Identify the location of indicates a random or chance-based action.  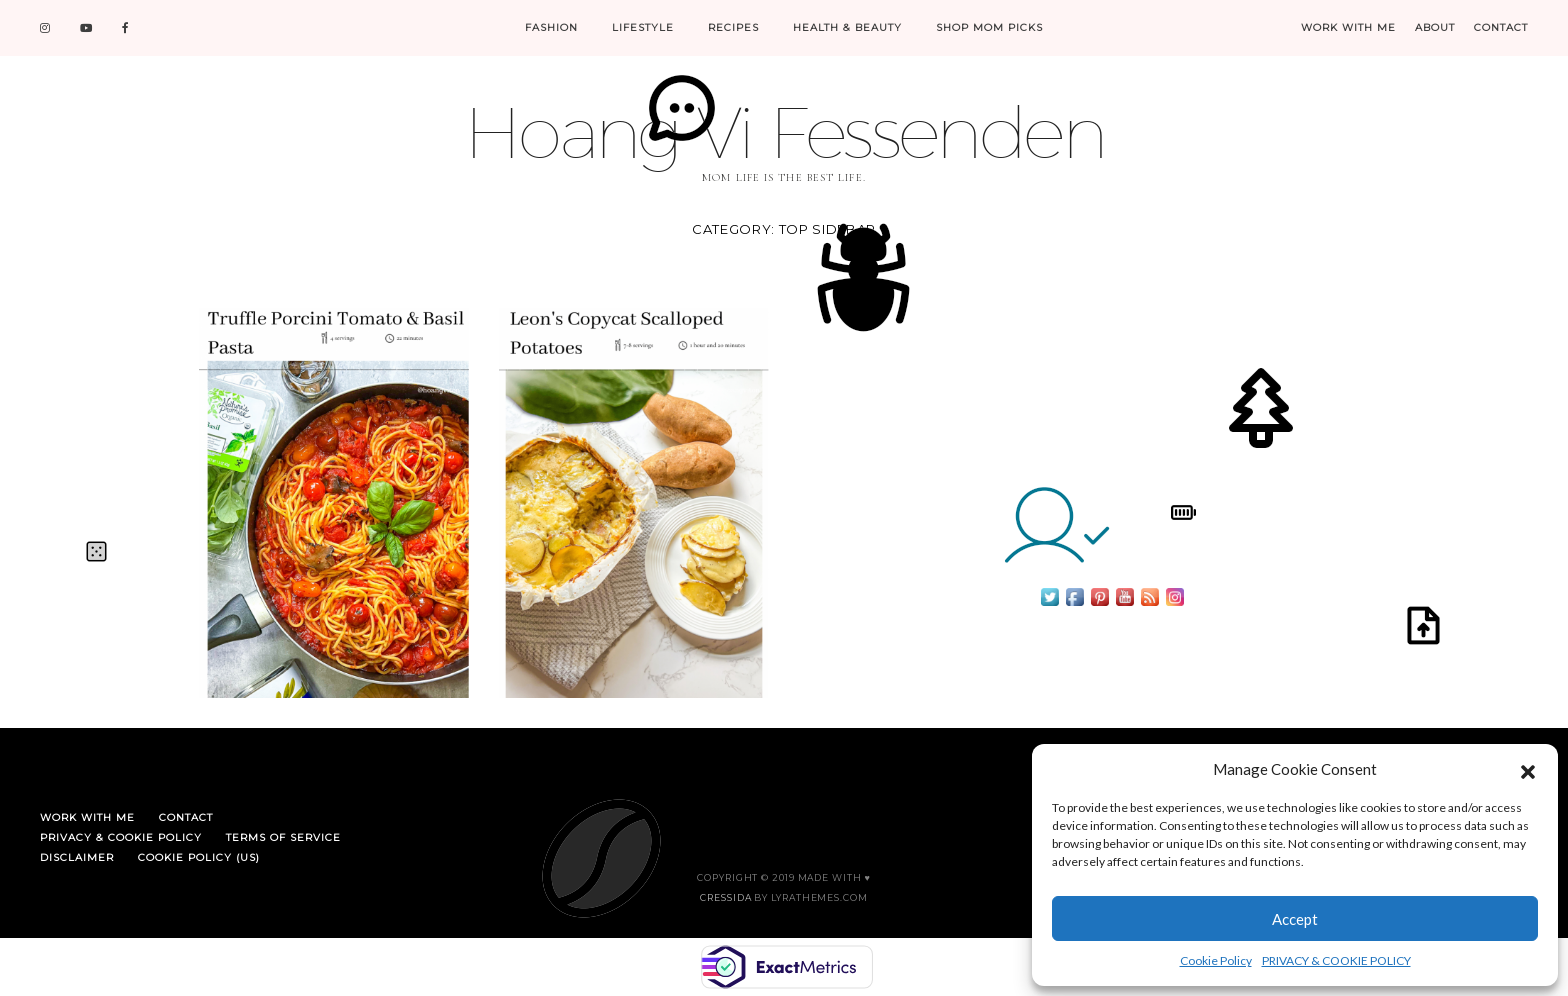
(96, 551).